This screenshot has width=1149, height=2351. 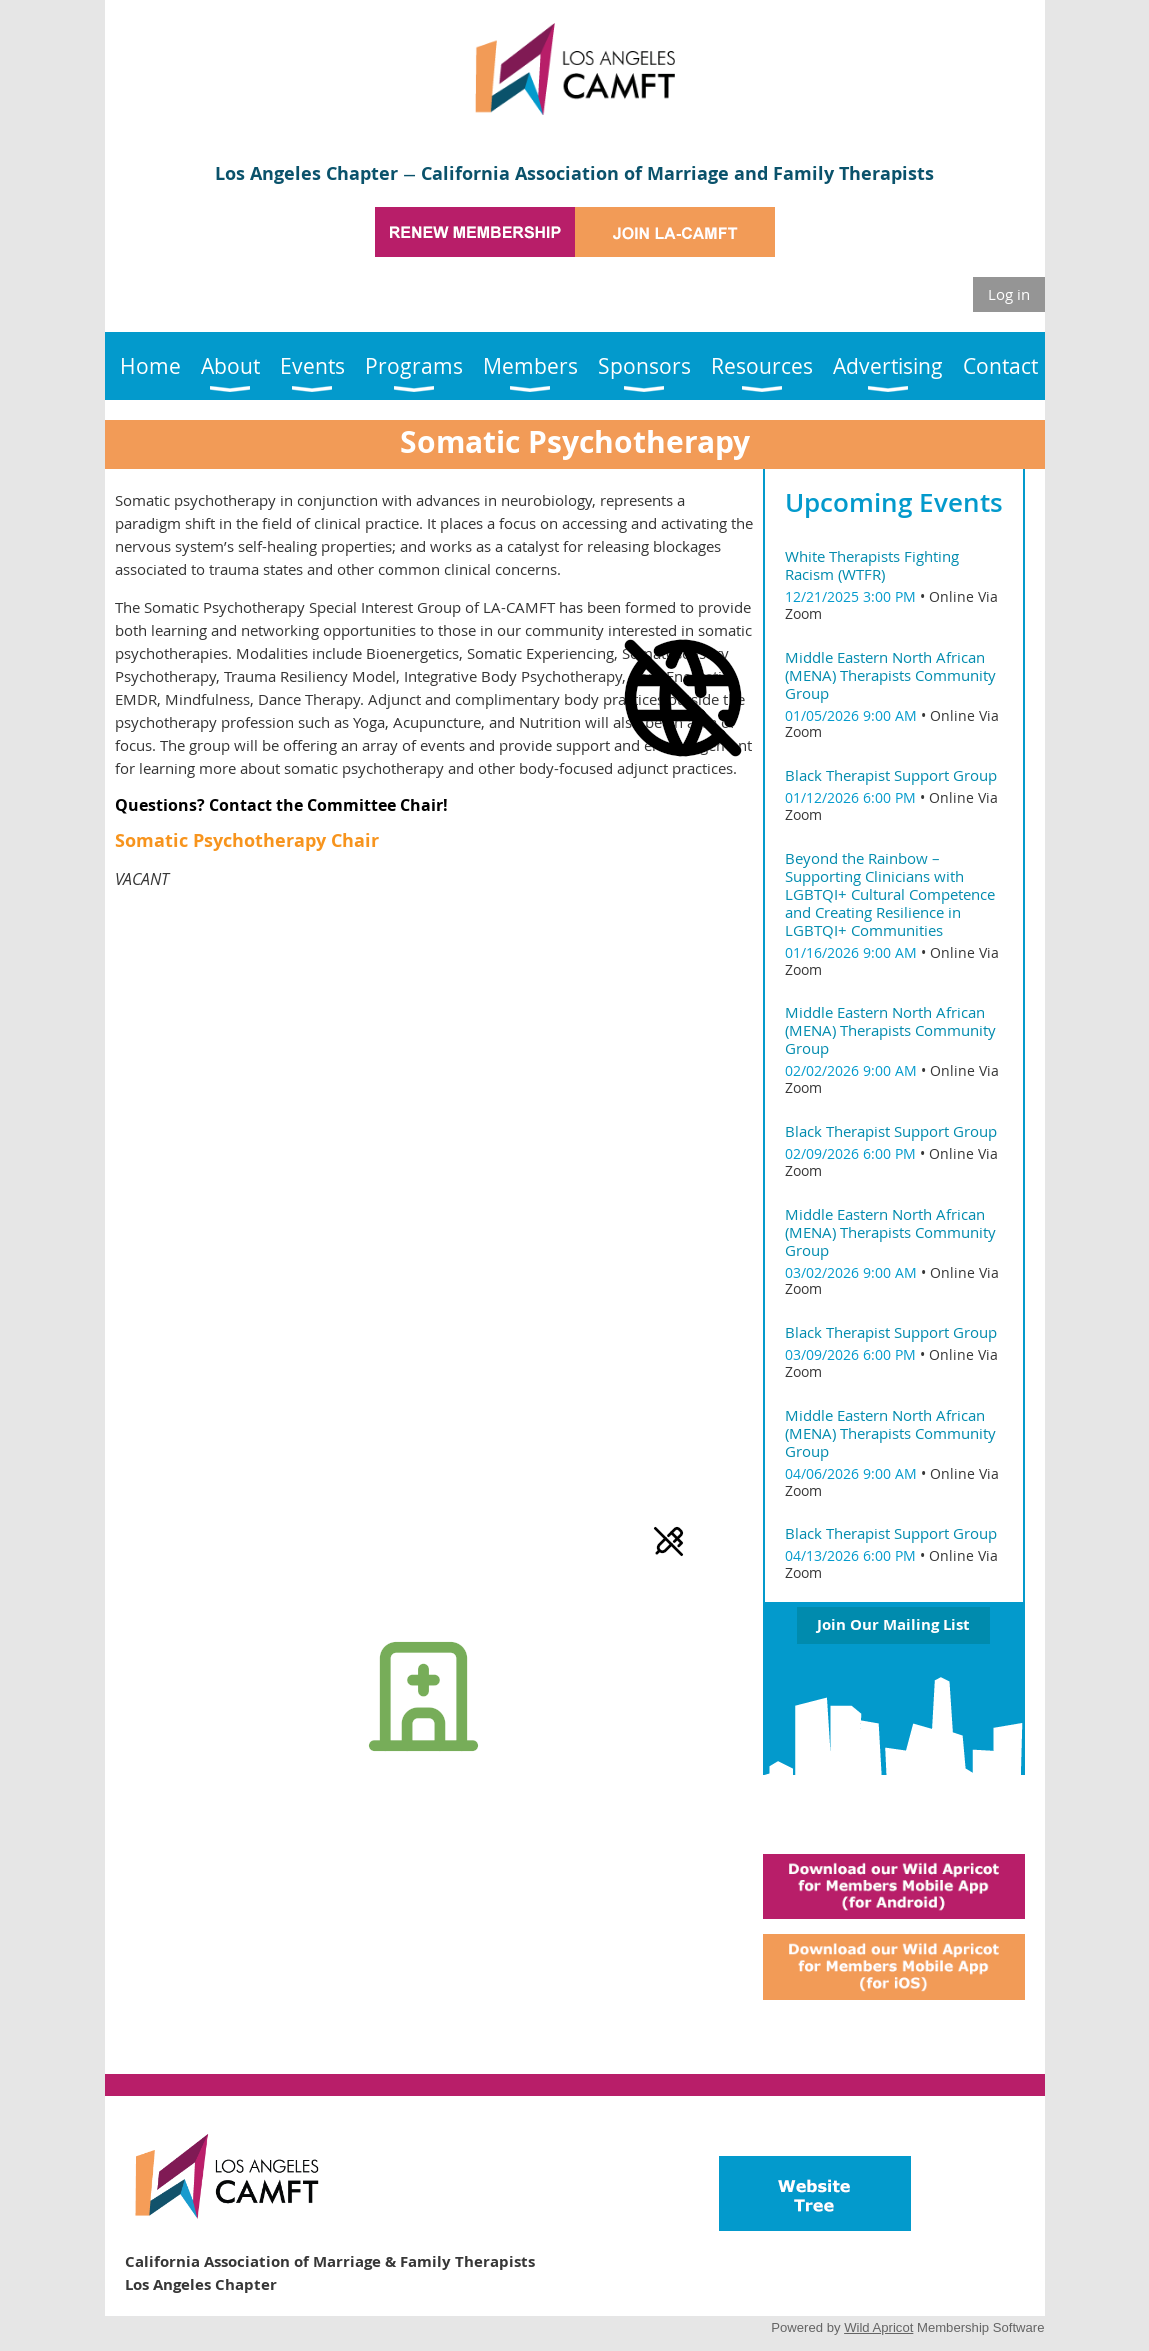 What do you see at coordinates (668, 1541) in the screenshot?
I see `editing disabled` at bounding box center [668, 1541].